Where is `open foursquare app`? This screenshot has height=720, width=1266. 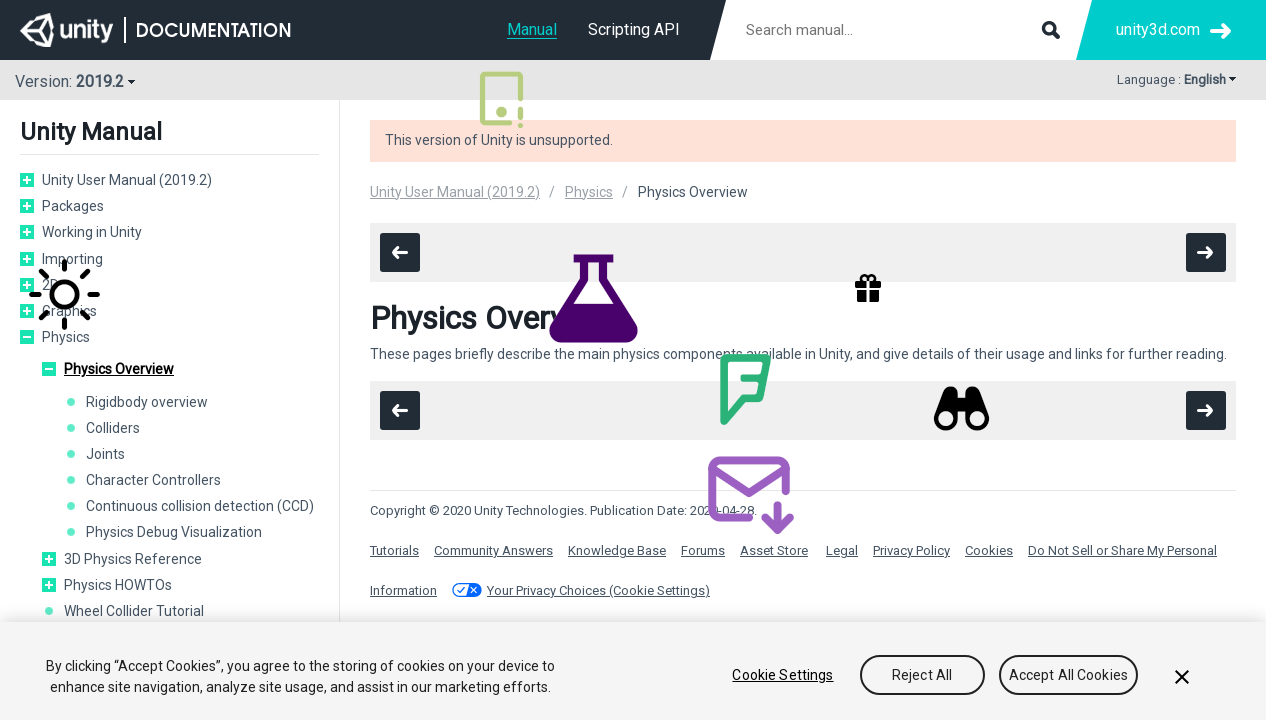 open foursquare app is located at coordinates (745, 389).